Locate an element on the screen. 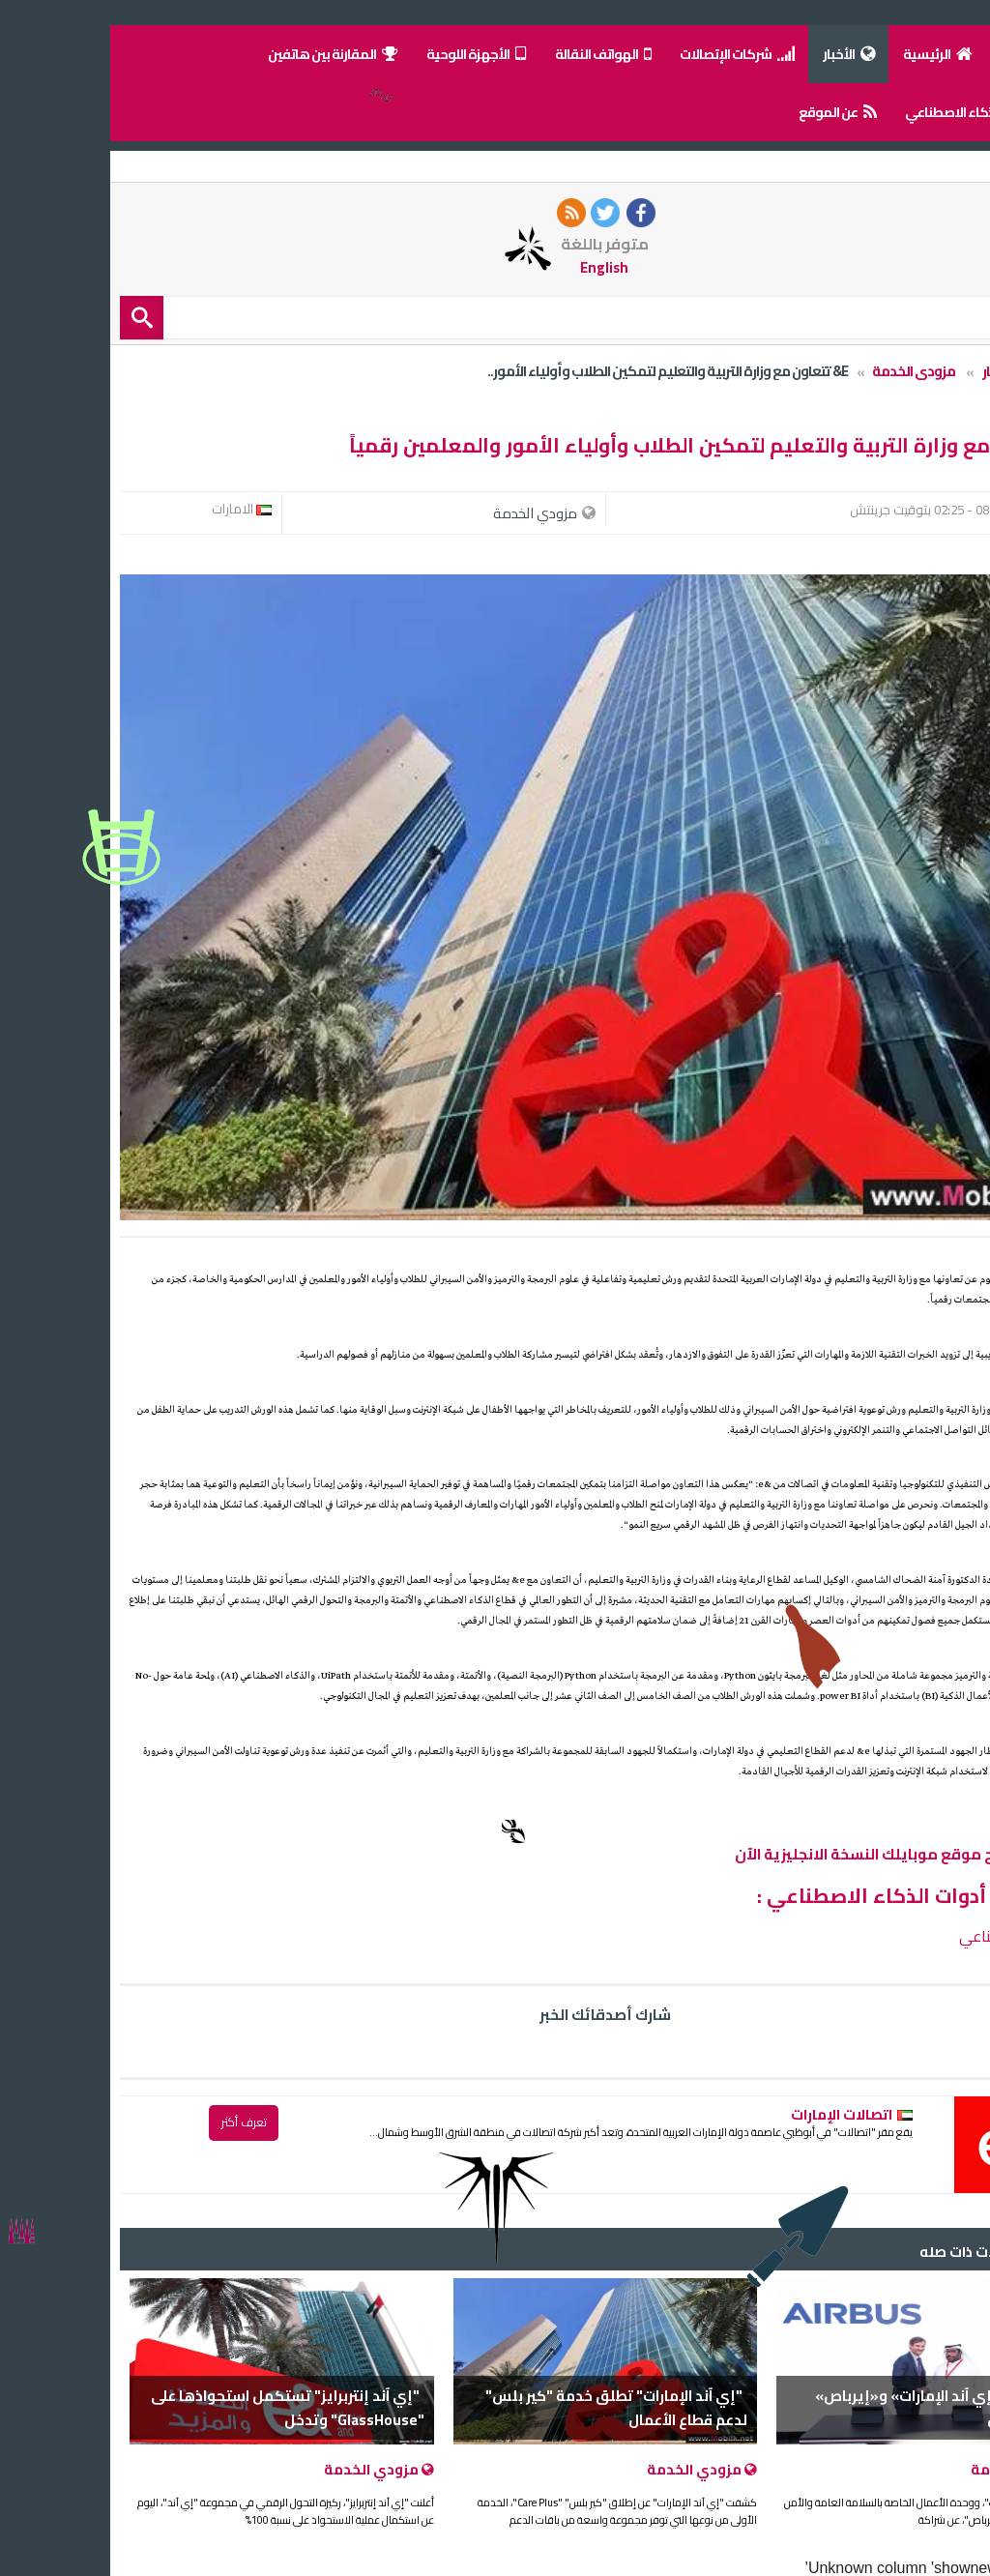 The width and height of the screenshot is (990, 2576). play backgammon is located at coordinates (21, 2230).